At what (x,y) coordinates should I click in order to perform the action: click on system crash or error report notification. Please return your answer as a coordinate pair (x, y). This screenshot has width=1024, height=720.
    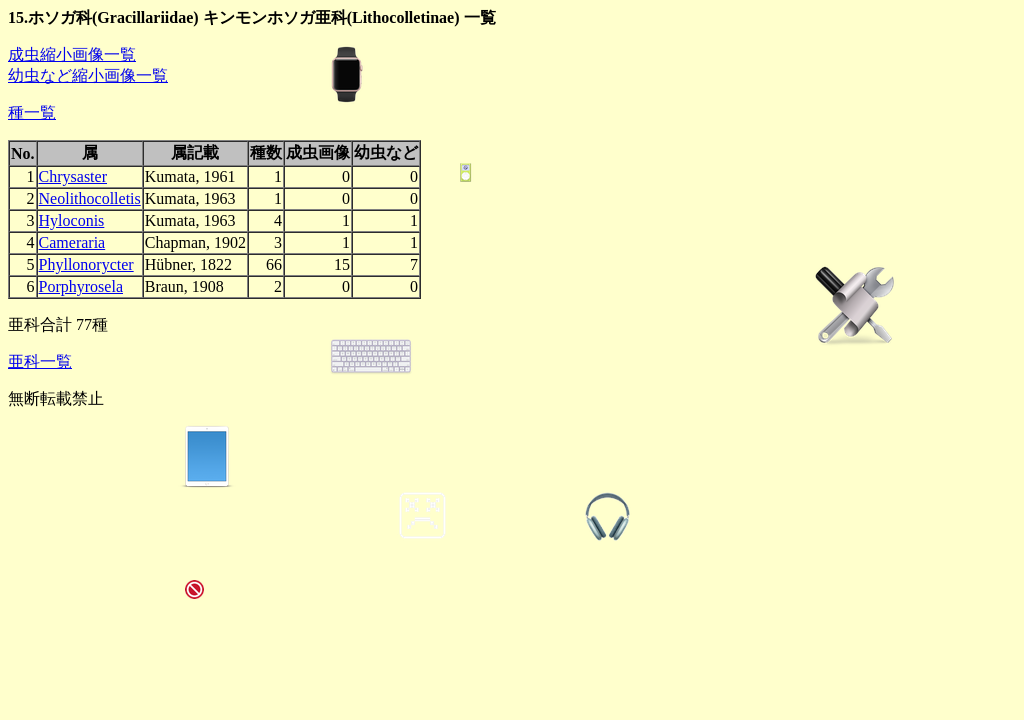
    Looking at the image, I should click on (422, 515).